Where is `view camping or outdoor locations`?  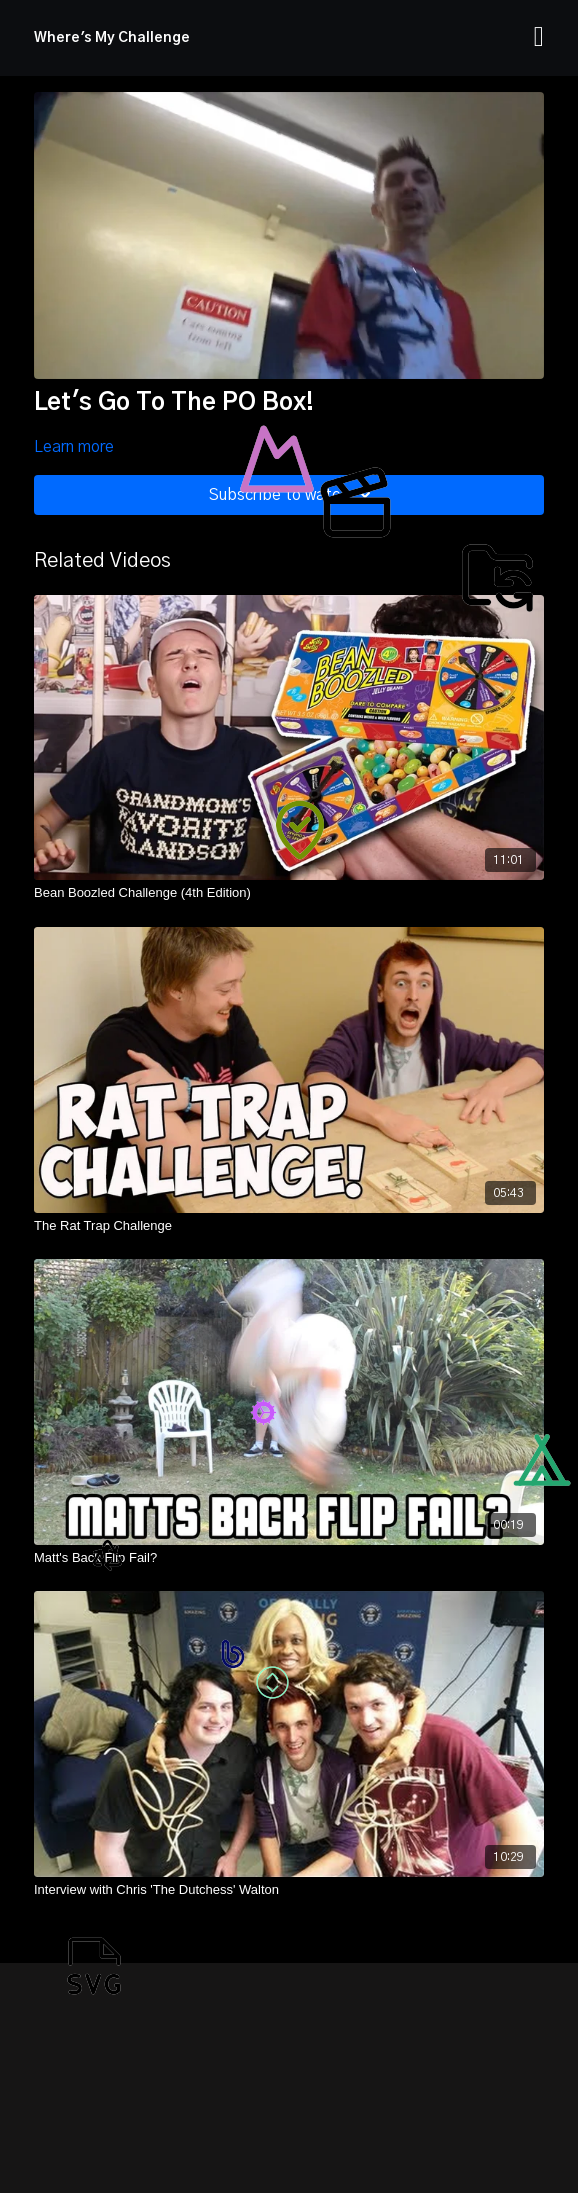
view camping or outdoor locations is located at coordinates (542, 1460).